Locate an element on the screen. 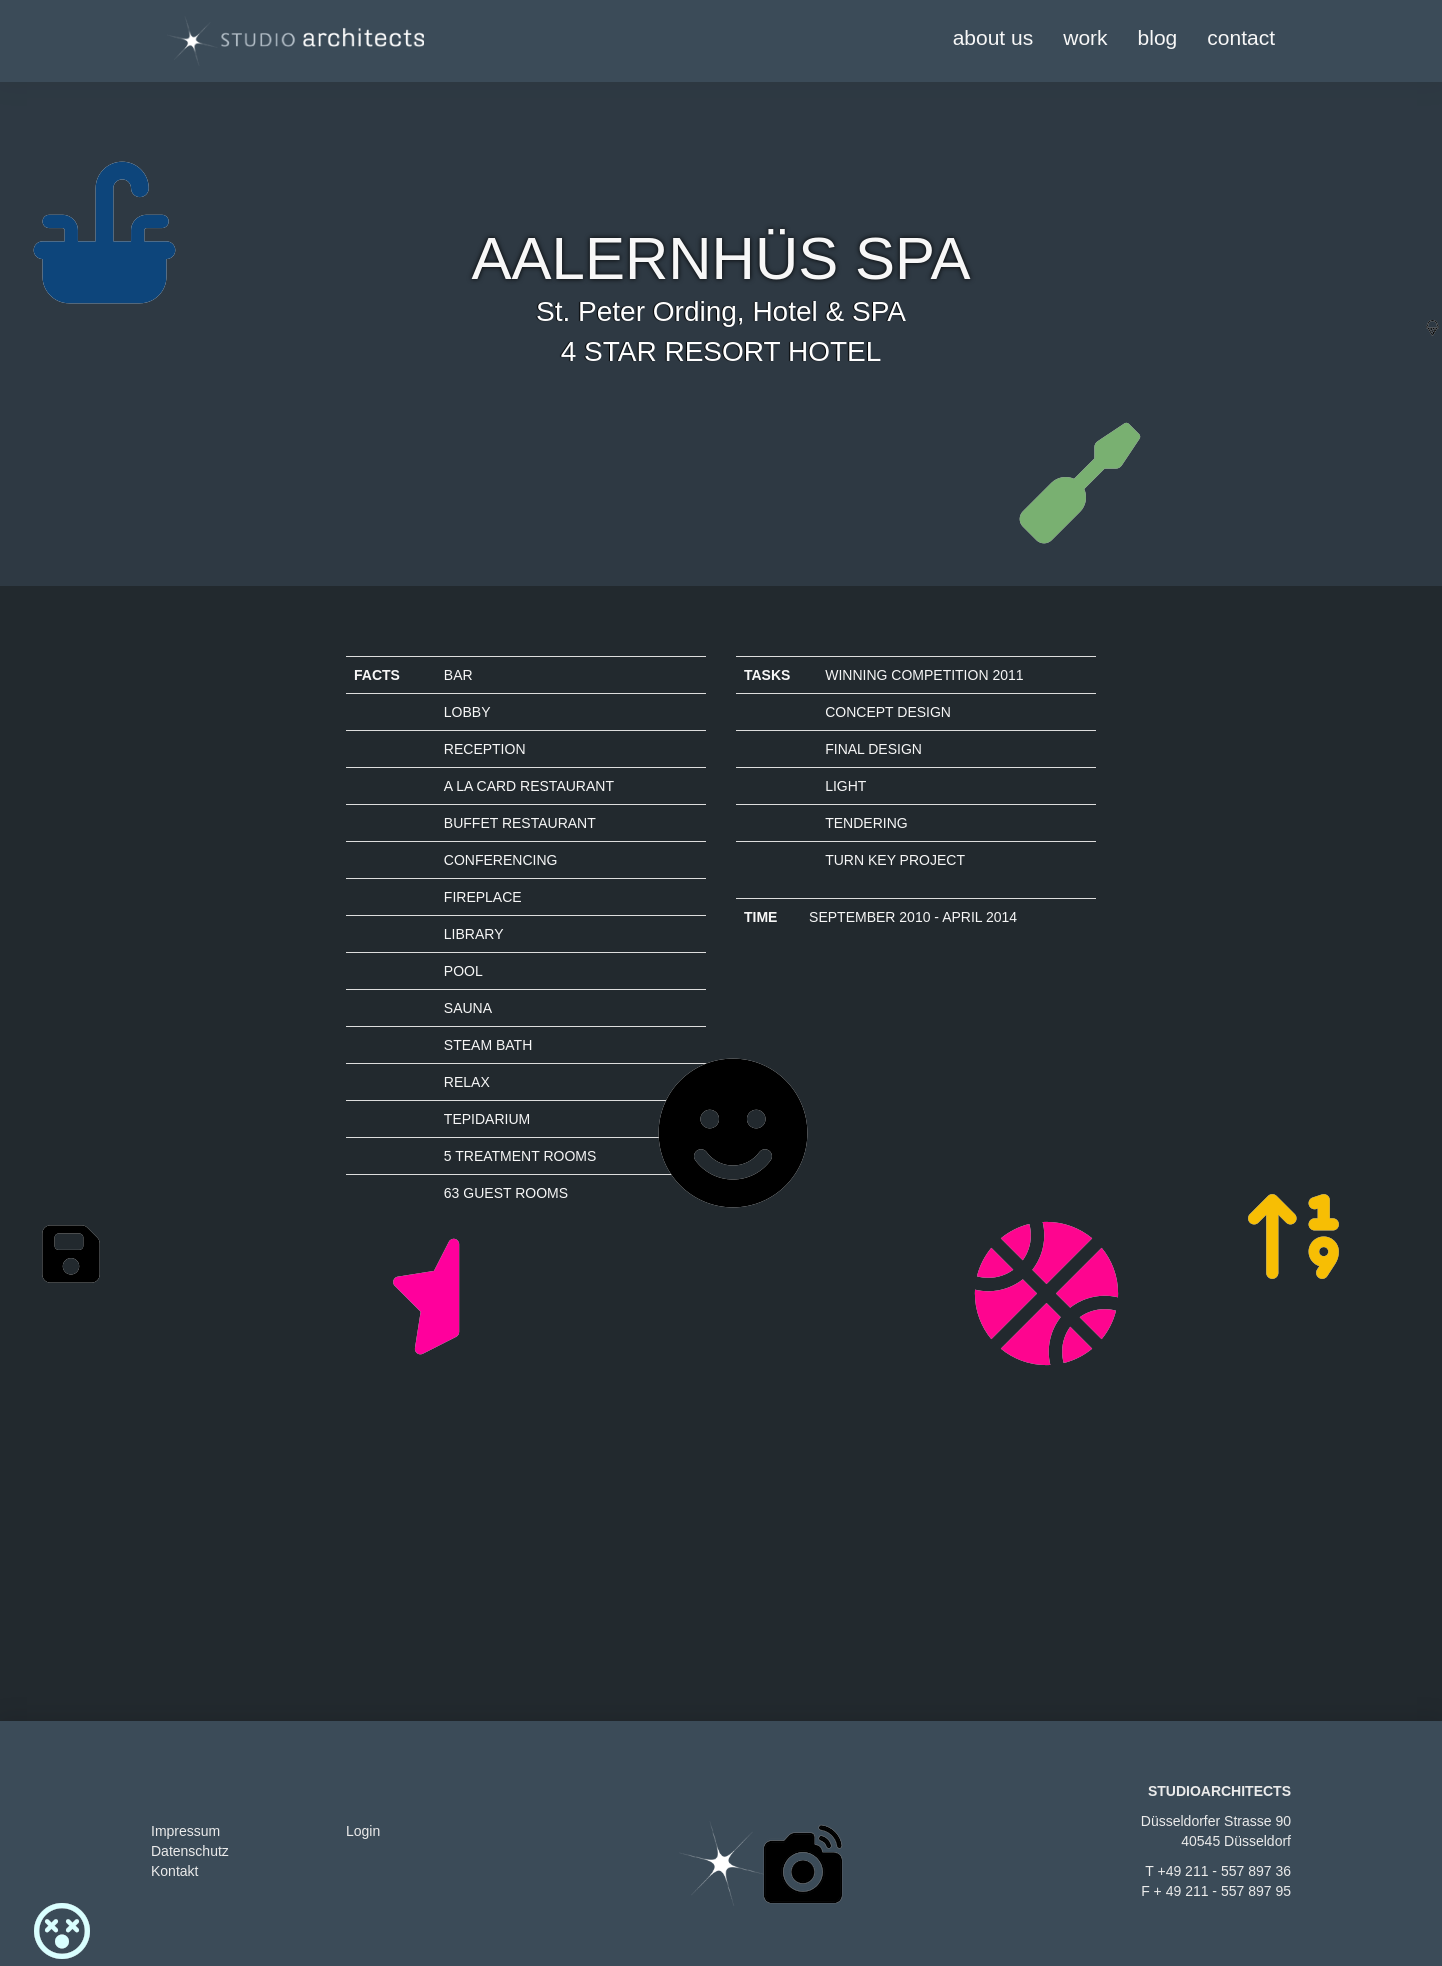 The height and width of the screenshot is (1966, 1442). indicates a confused or overwhelmed state is located at coordinates (62, 1931).